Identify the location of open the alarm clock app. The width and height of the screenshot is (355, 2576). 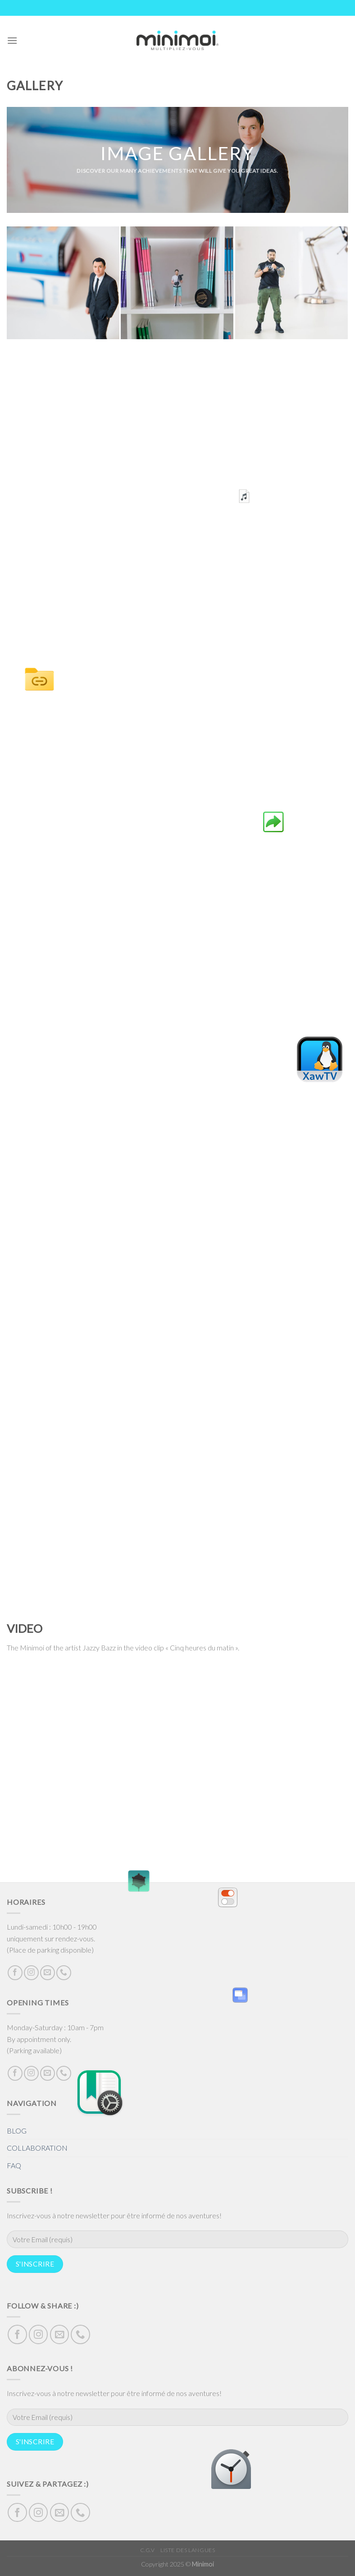
(231, 2469).